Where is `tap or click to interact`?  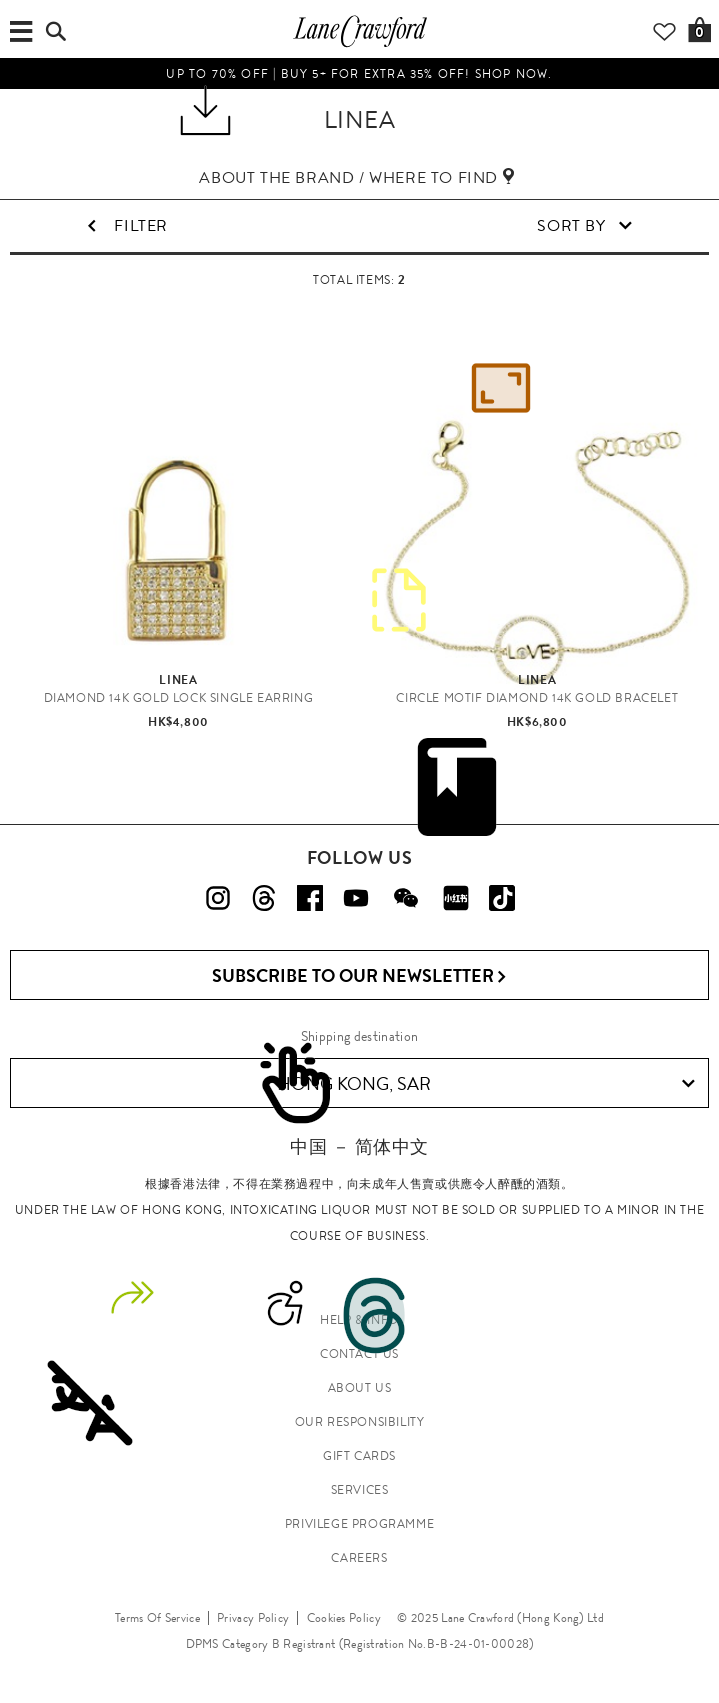 tap or click to interact is located at coordinates (297, 1083).